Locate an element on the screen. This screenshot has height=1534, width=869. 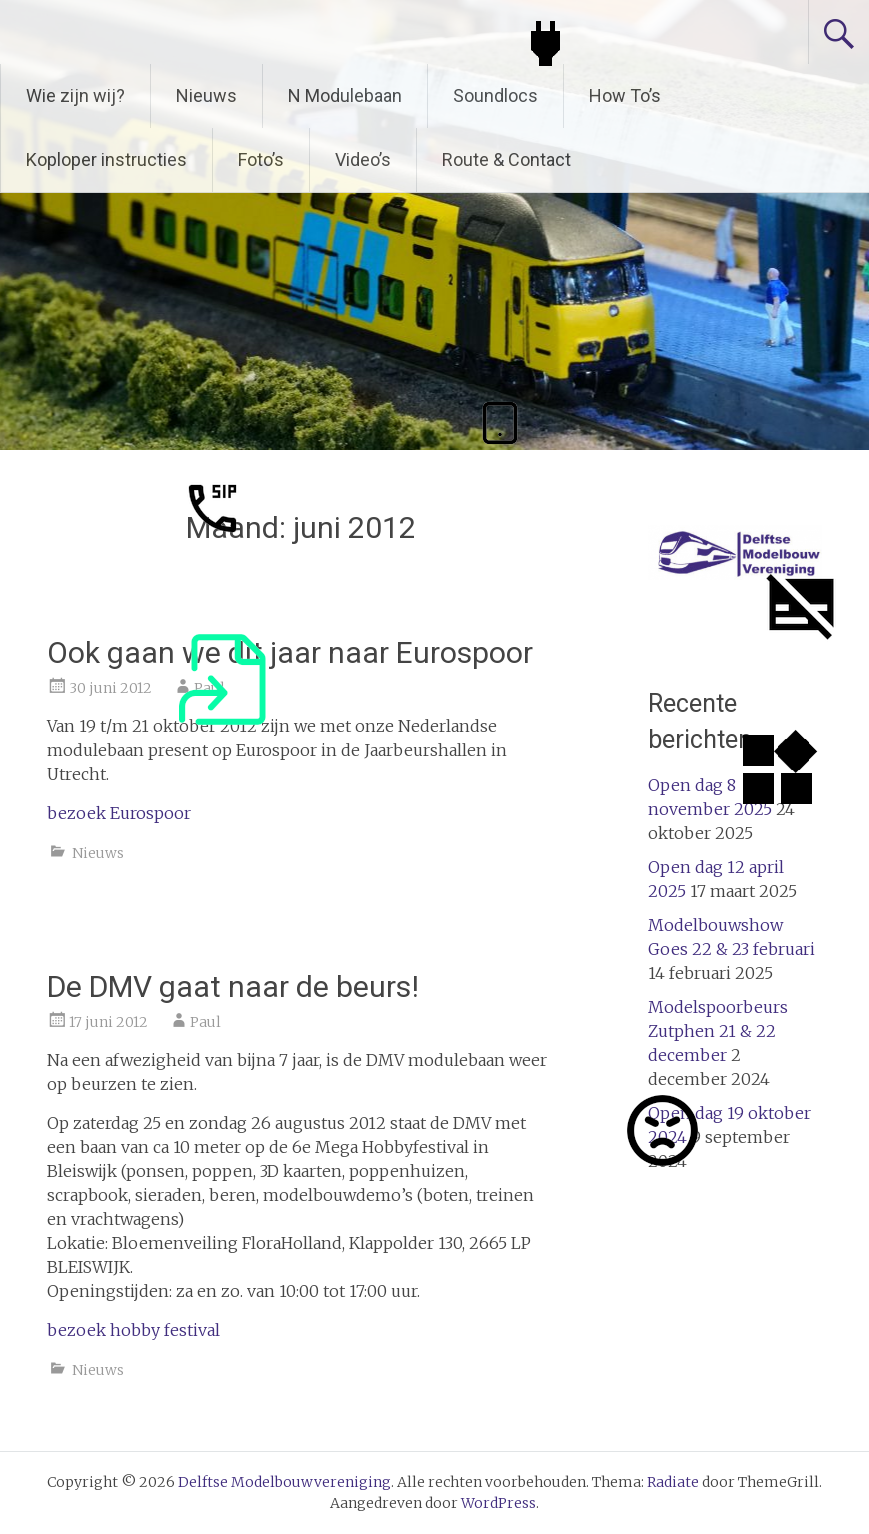
turn off subtitles or closed captions is located at coordinates (801, 604).